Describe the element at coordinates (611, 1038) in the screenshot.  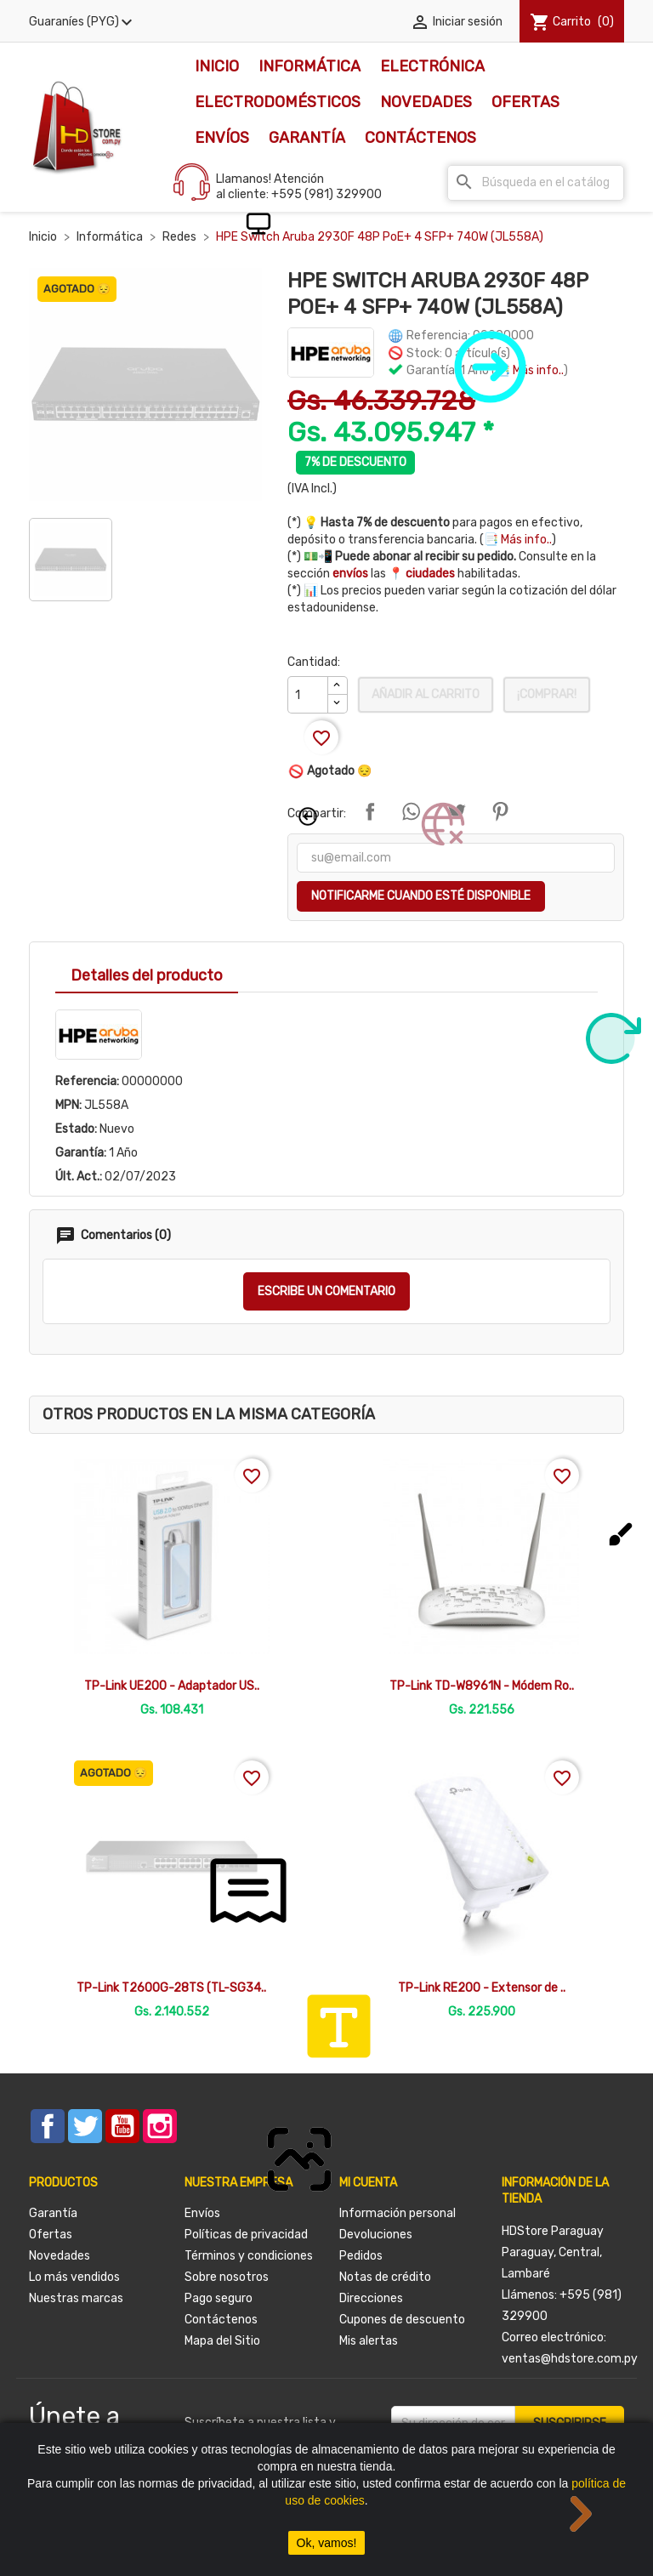
I see `refresh or reload content` at that location.